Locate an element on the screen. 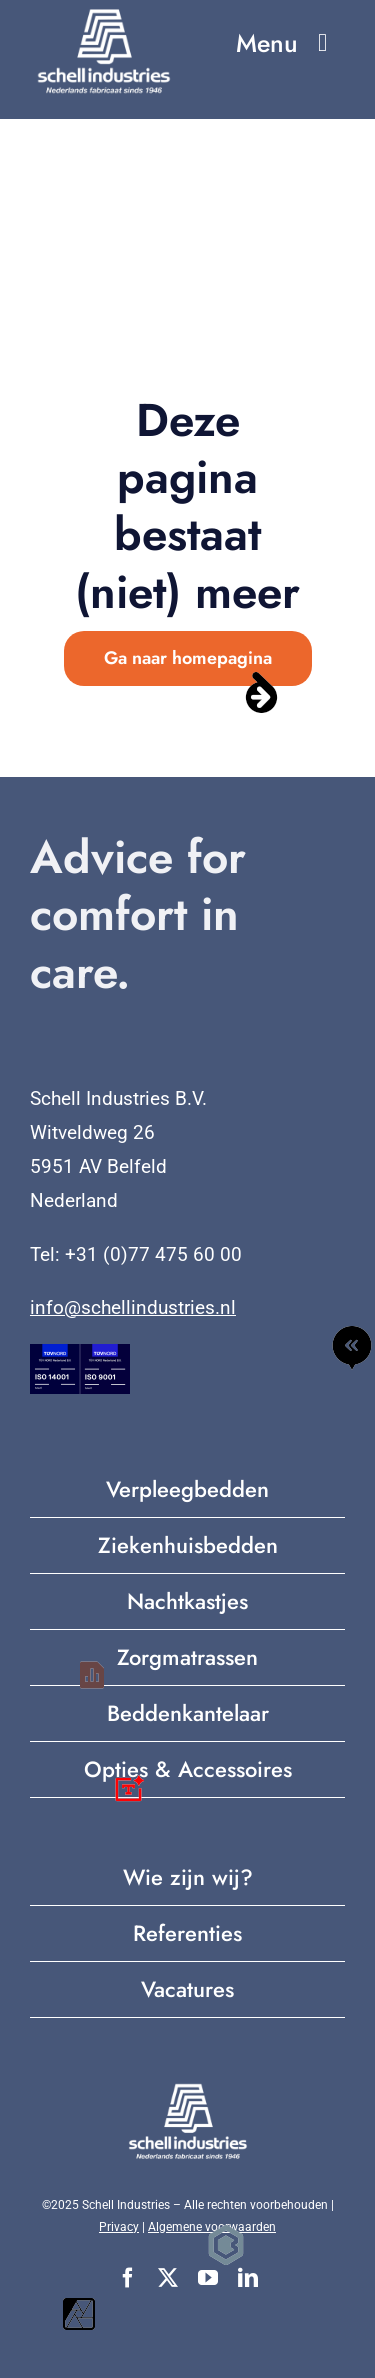 Image resolution: width=375 pixels, height=2378 pixels. visit the les libraires bookstore platform is located at coordinates (352, 1348).